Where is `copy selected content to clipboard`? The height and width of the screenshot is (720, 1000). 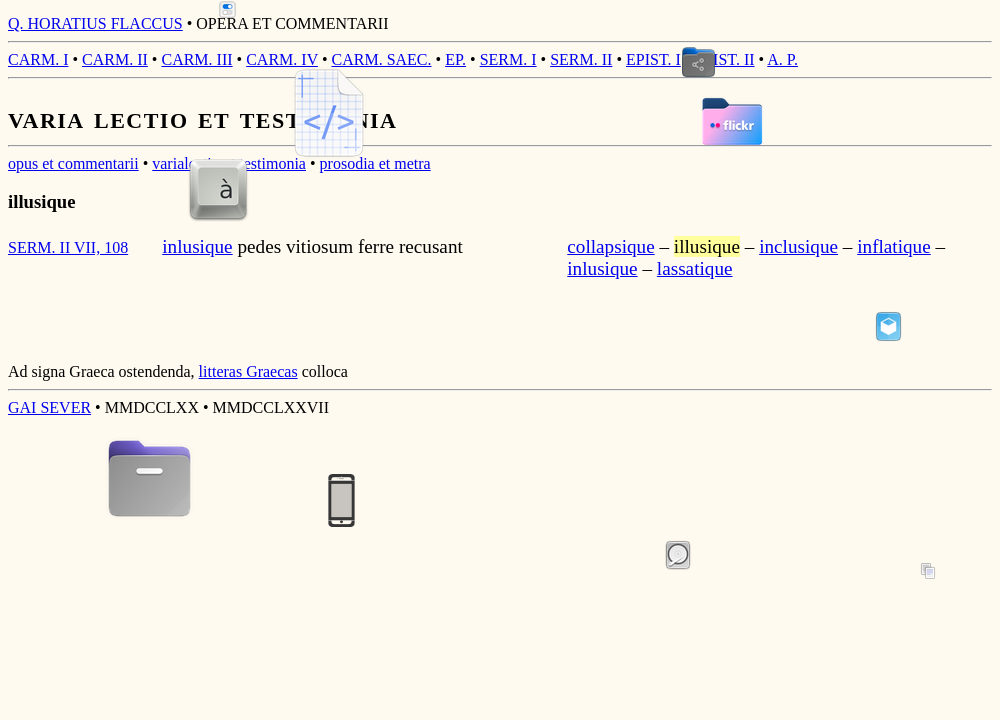
copy selected content to clipboard is located at coordinates (928, 571).